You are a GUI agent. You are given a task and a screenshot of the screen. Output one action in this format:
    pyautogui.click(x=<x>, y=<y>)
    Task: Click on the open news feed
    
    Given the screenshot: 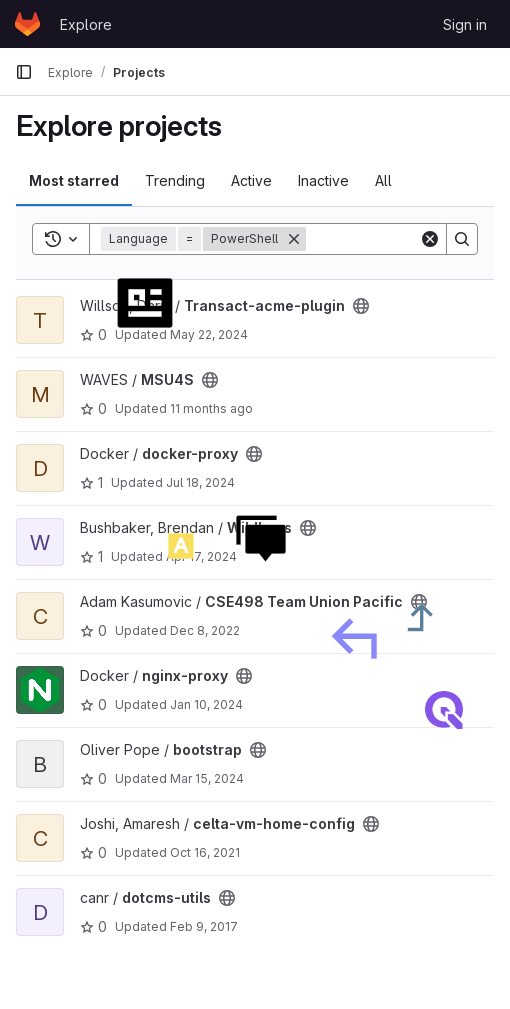 What is the action you would take?
    pyautogui.click(x=145, y=303)
    